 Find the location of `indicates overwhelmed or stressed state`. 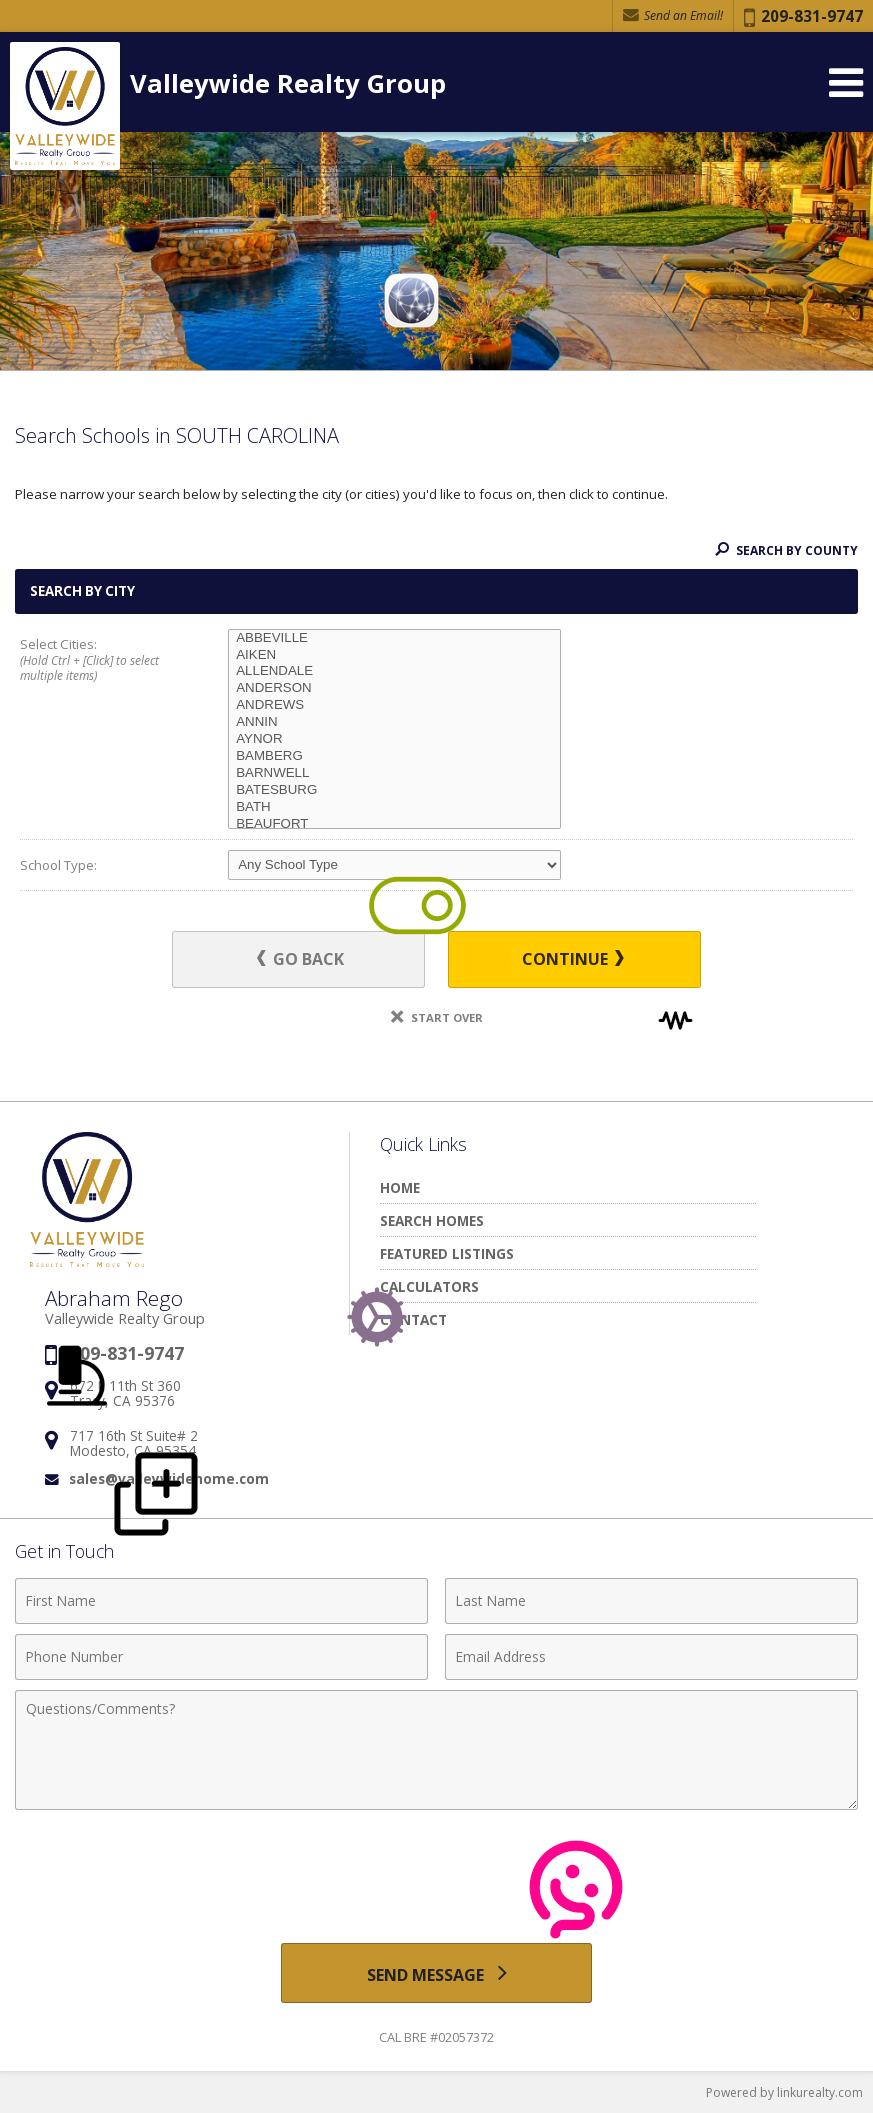

indicates overwhelmed or stressed state is located at coordinates (576, 1887).